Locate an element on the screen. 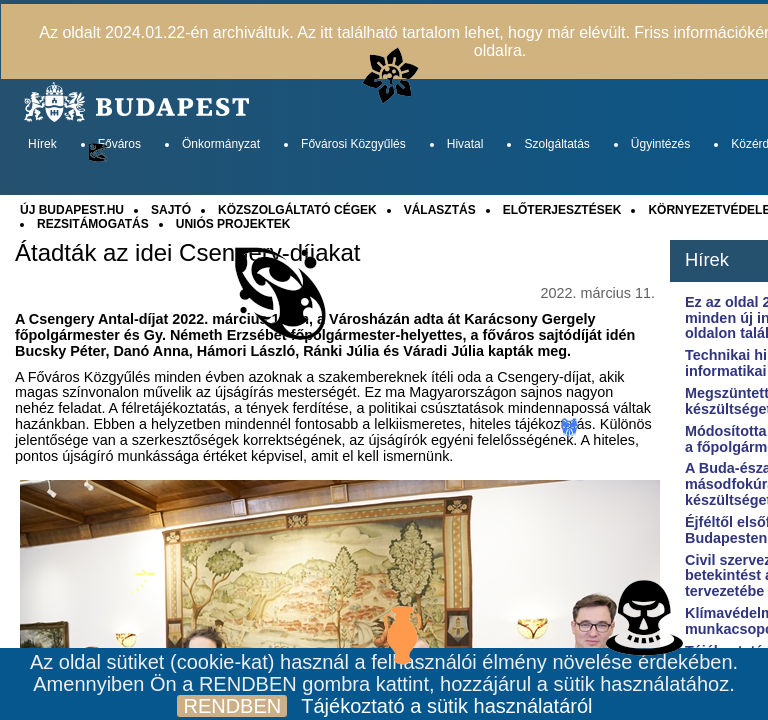 This screenshot has height=720, width=768. cast a water-based spell or ability is located at coordinates (280, 293).